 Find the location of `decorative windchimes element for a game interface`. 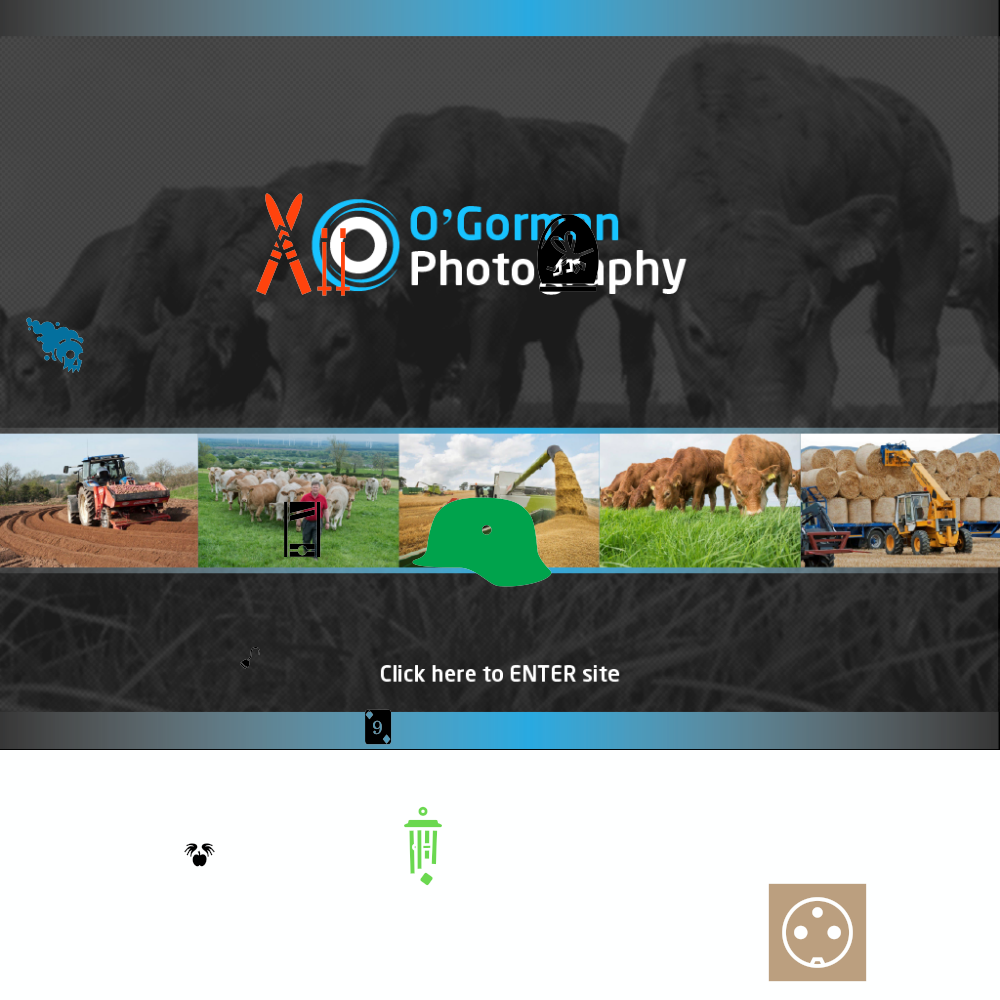

decorative windchimes element for a game interface is located at coordinates (423, 846).